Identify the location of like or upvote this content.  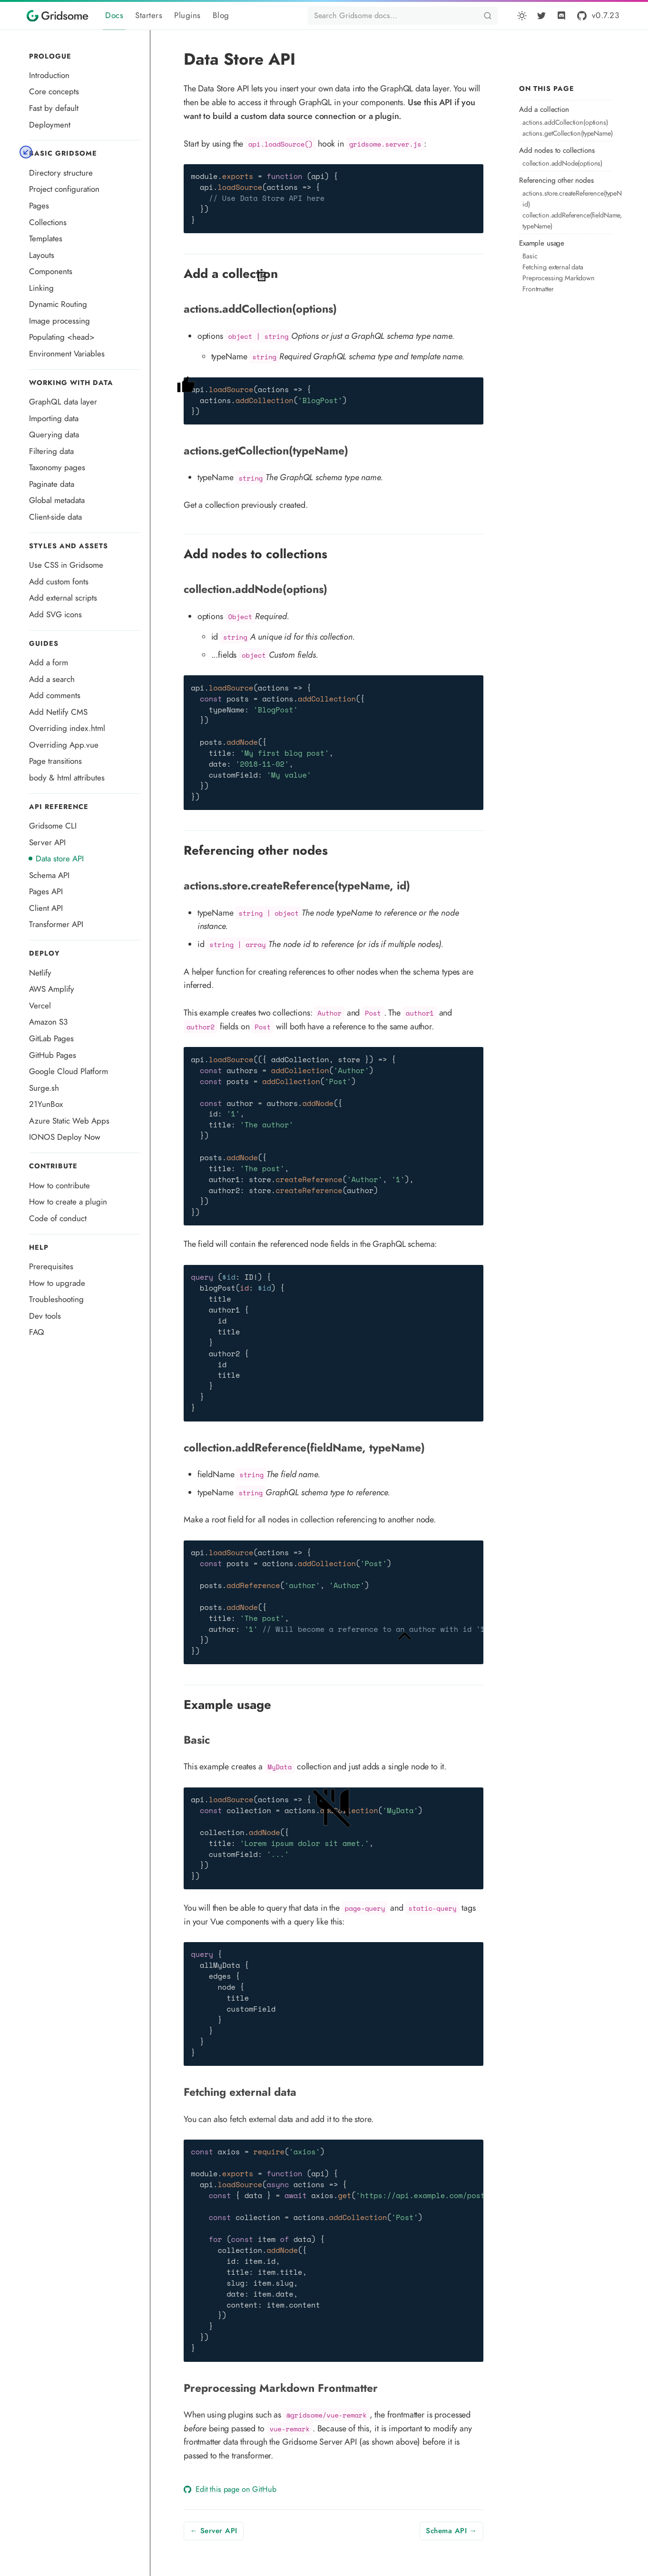
(186, 385).